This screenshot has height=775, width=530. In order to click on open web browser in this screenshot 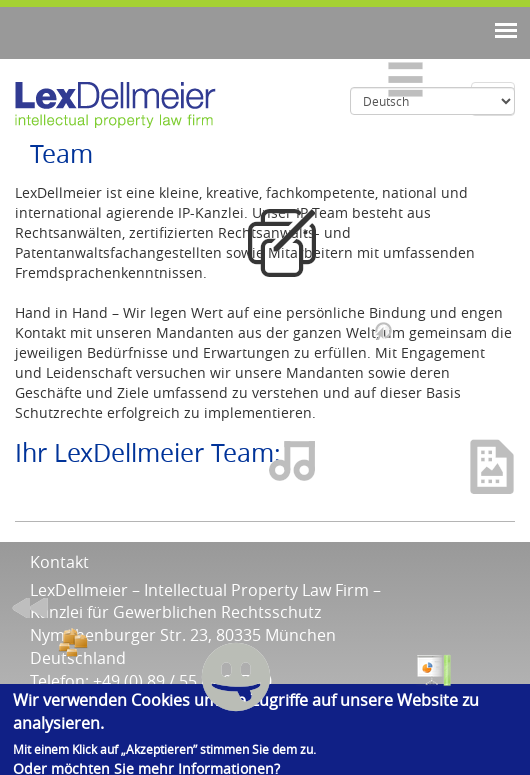, I will do `click(383, 330)`.